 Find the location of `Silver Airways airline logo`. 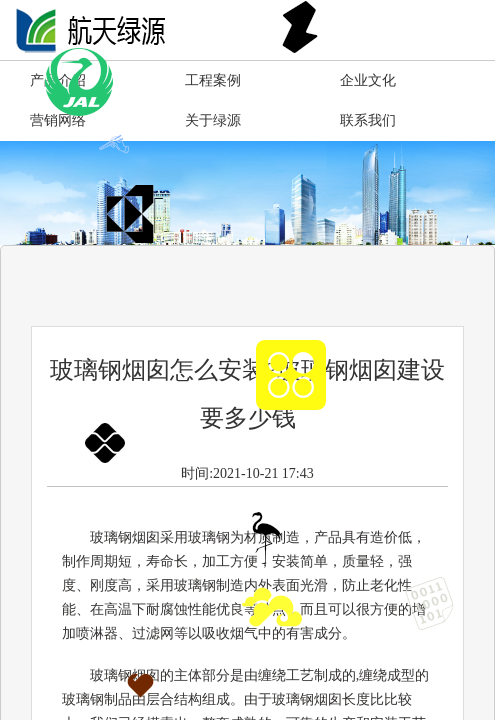

Silver Airways airline logo is located at coordinates (267, 538).